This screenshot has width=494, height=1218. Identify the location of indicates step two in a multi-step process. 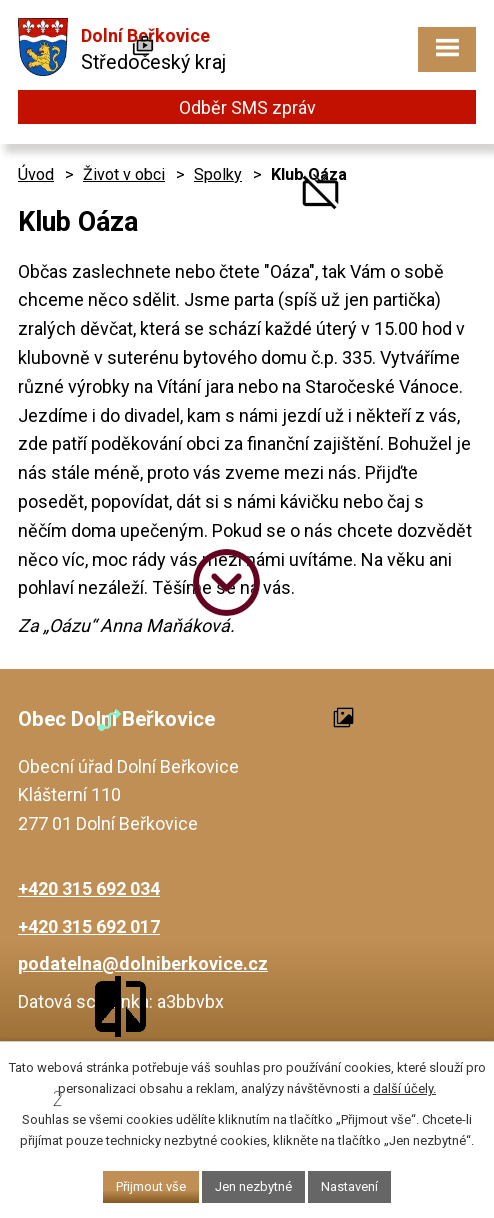
(57, 1098).